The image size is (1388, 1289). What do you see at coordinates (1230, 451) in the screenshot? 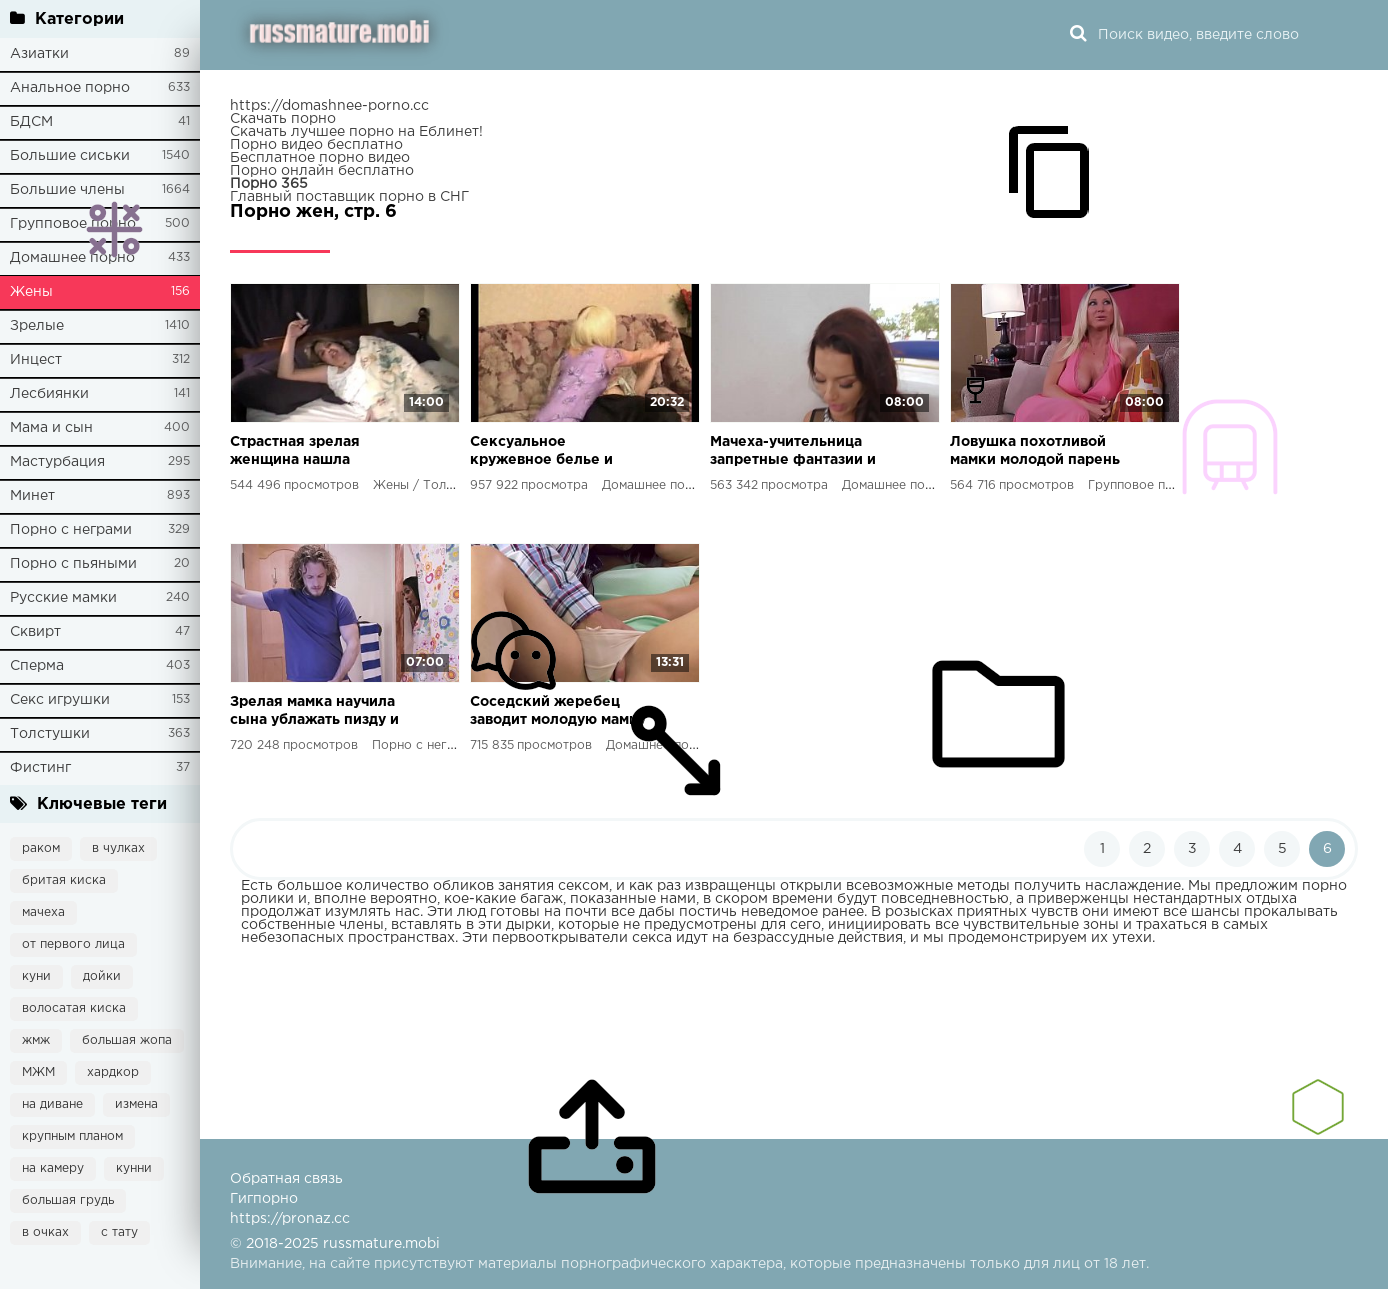
I see `view subway or metro transit options` at bounding box center [1230, 451].